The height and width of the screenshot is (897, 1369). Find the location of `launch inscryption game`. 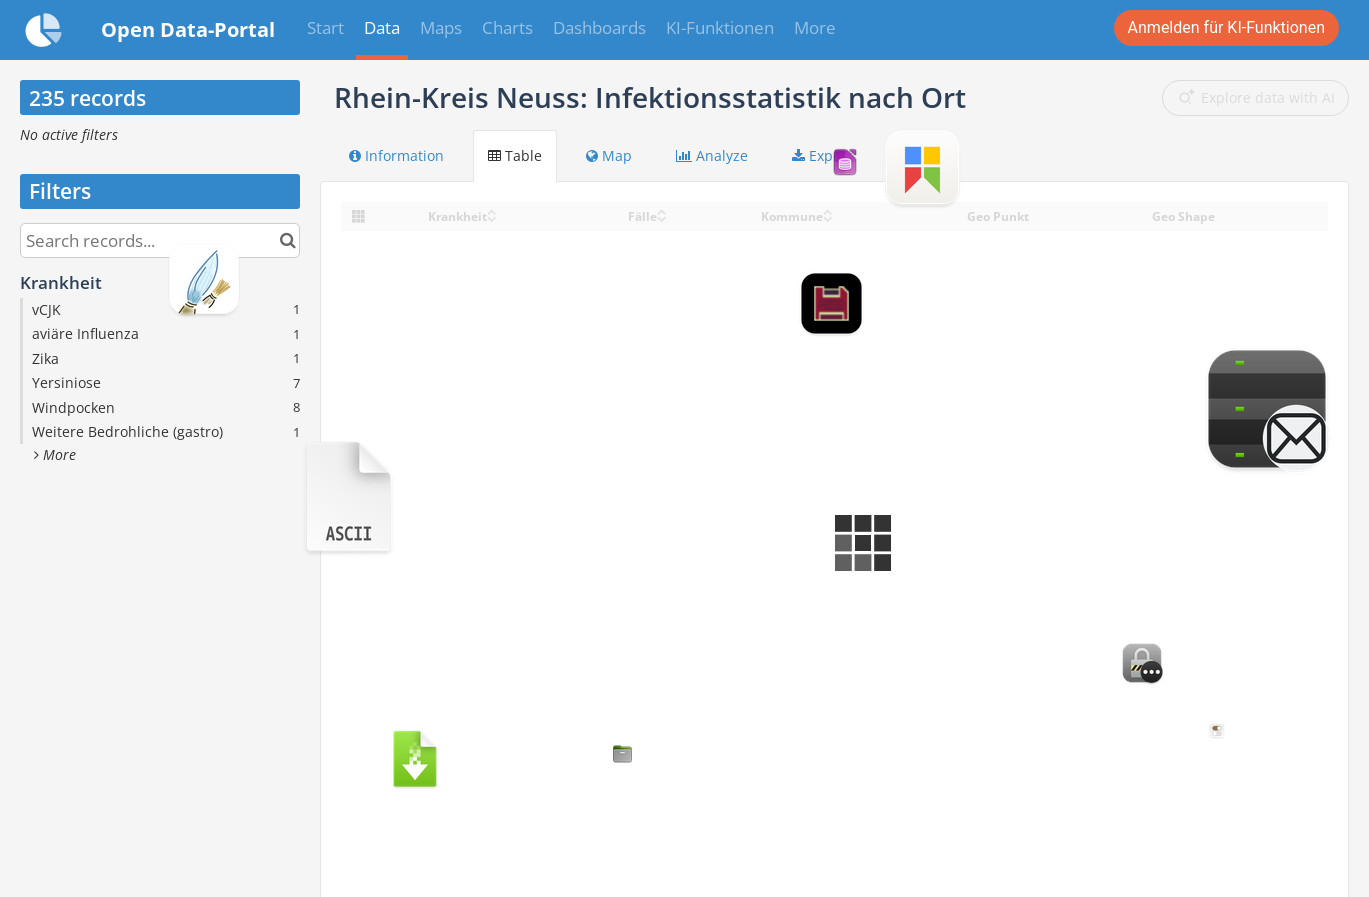

launch inscryption game is located at coordinates (831, 303).